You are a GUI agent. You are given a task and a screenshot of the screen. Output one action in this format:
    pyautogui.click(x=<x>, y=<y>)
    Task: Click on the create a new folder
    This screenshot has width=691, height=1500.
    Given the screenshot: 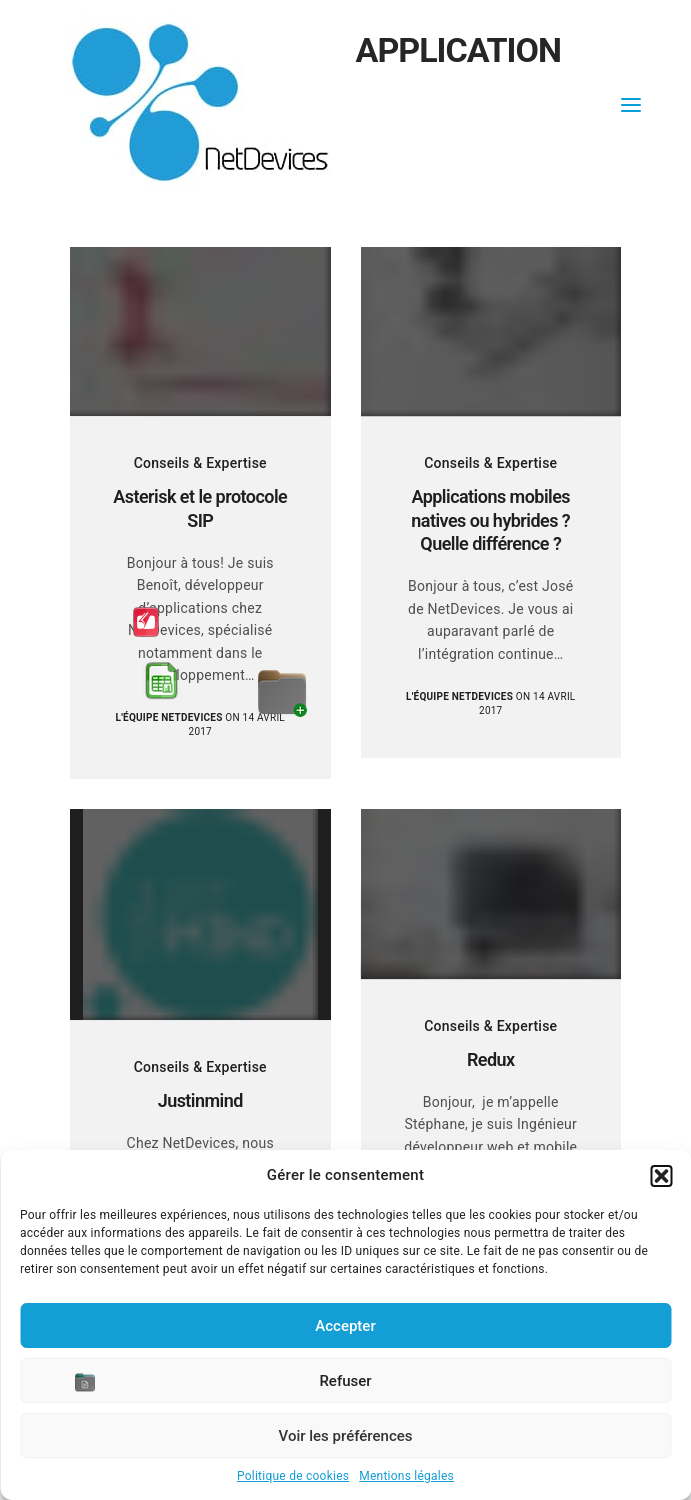 What is the action you would take?
    pyautogui.click(x=282, y=692)
    